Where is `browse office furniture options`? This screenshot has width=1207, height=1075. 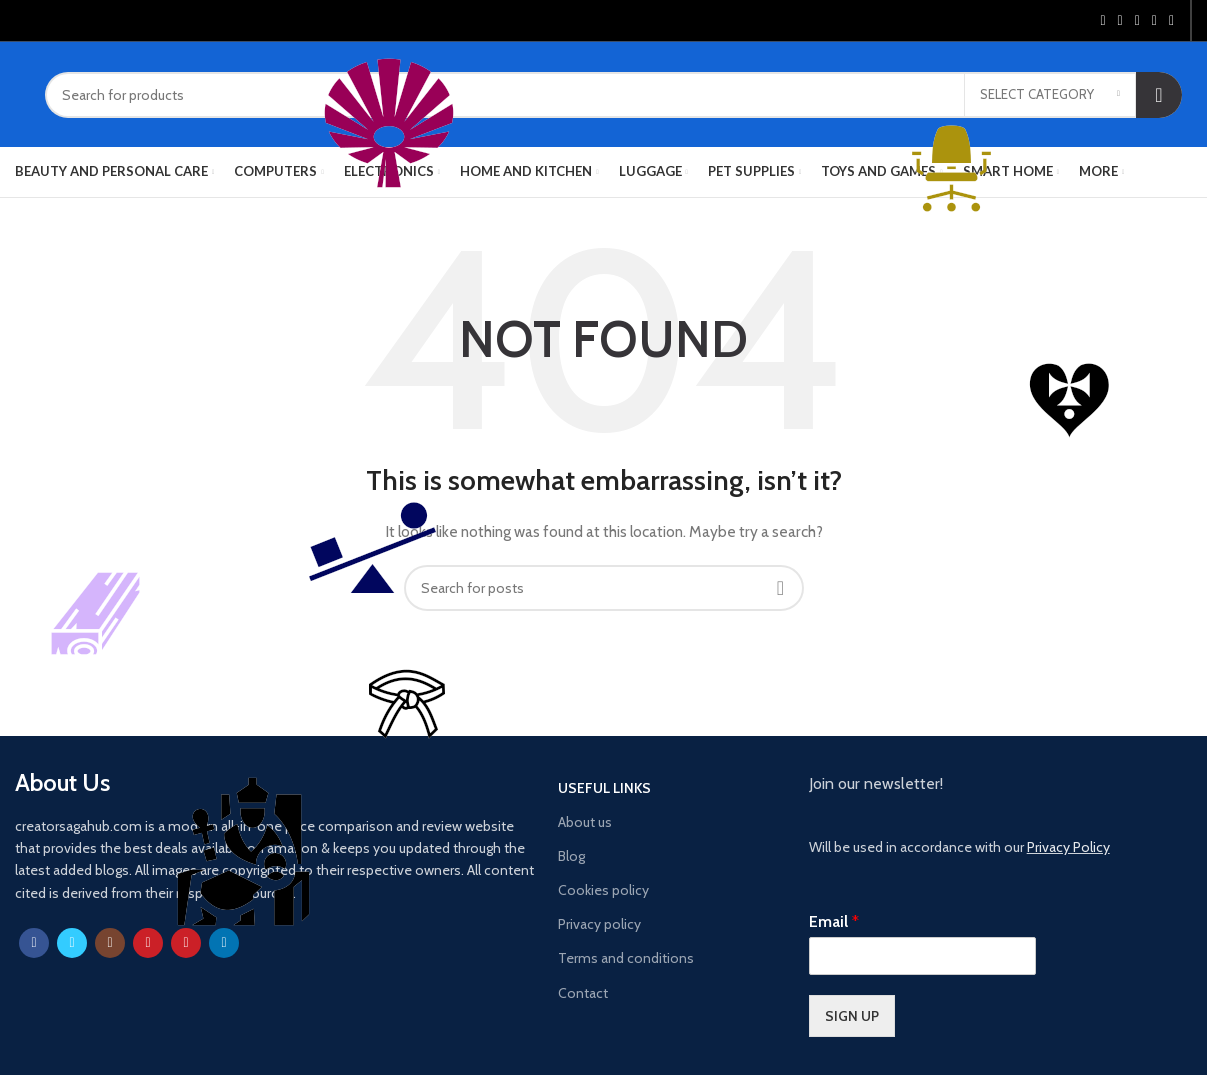 browse office furniture options is located at coordinates (951, 168).